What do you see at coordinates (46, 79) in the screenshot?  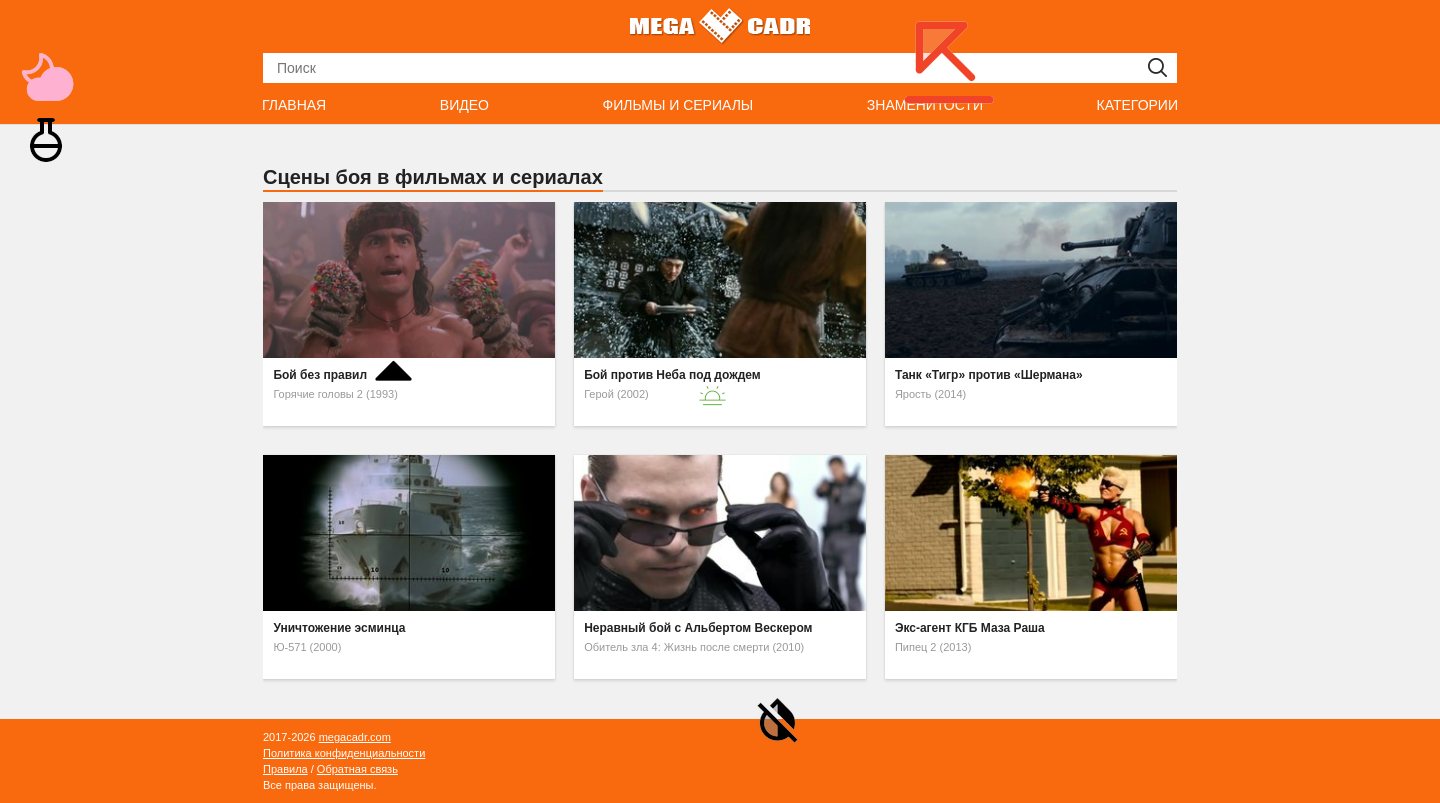 I see `indicates nighttime or evening weather conditions` at bounding box center [46, 79].